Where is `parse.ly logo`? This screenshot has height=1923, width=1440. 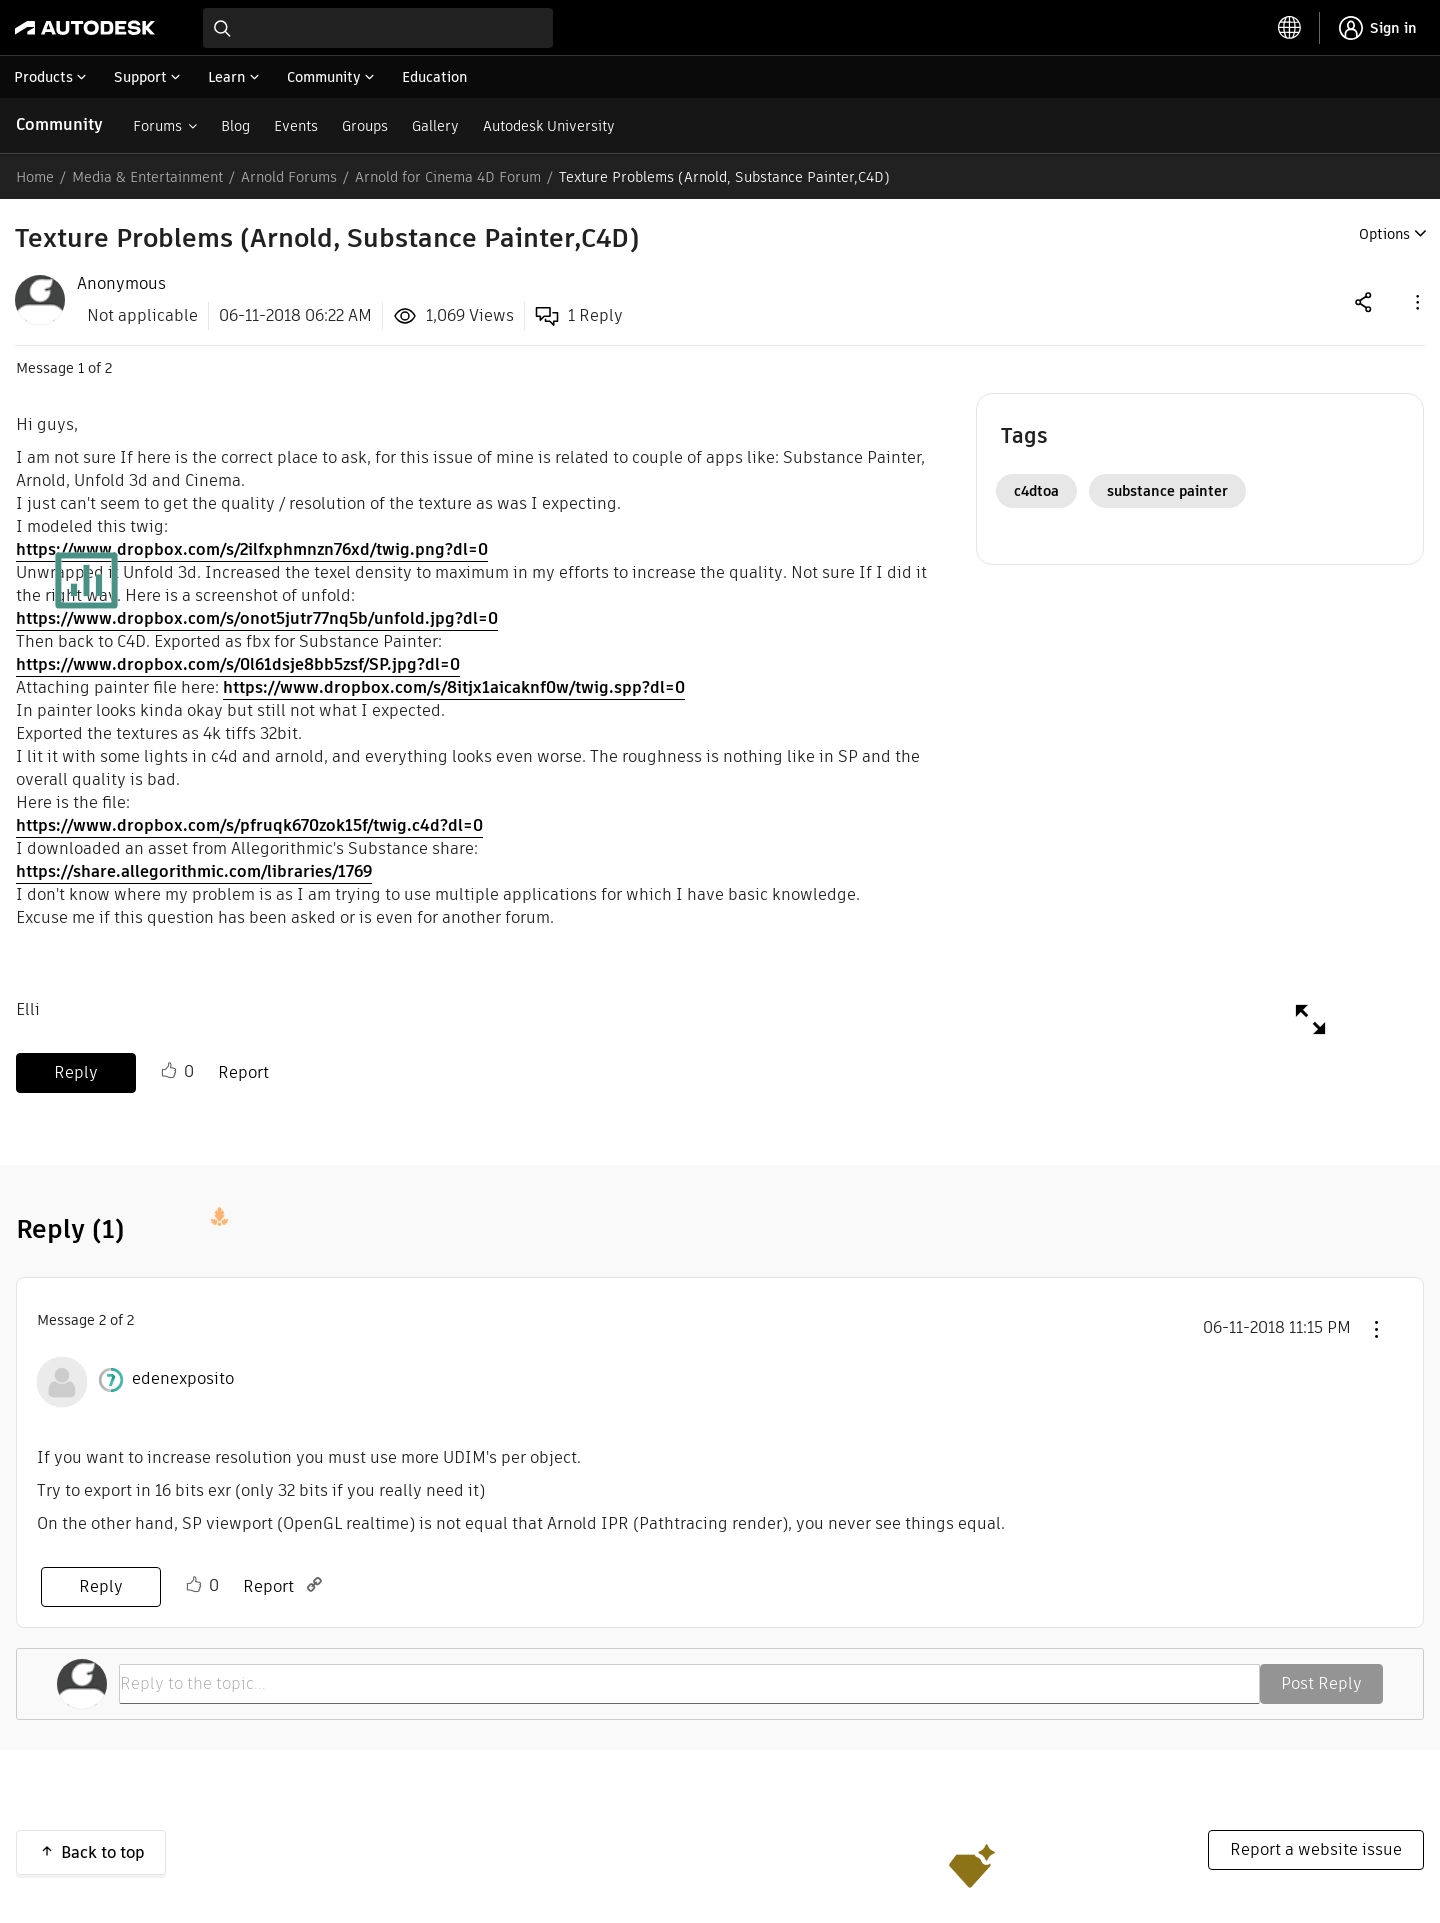 parse.ly logo is located at coordinates (219, 1216).